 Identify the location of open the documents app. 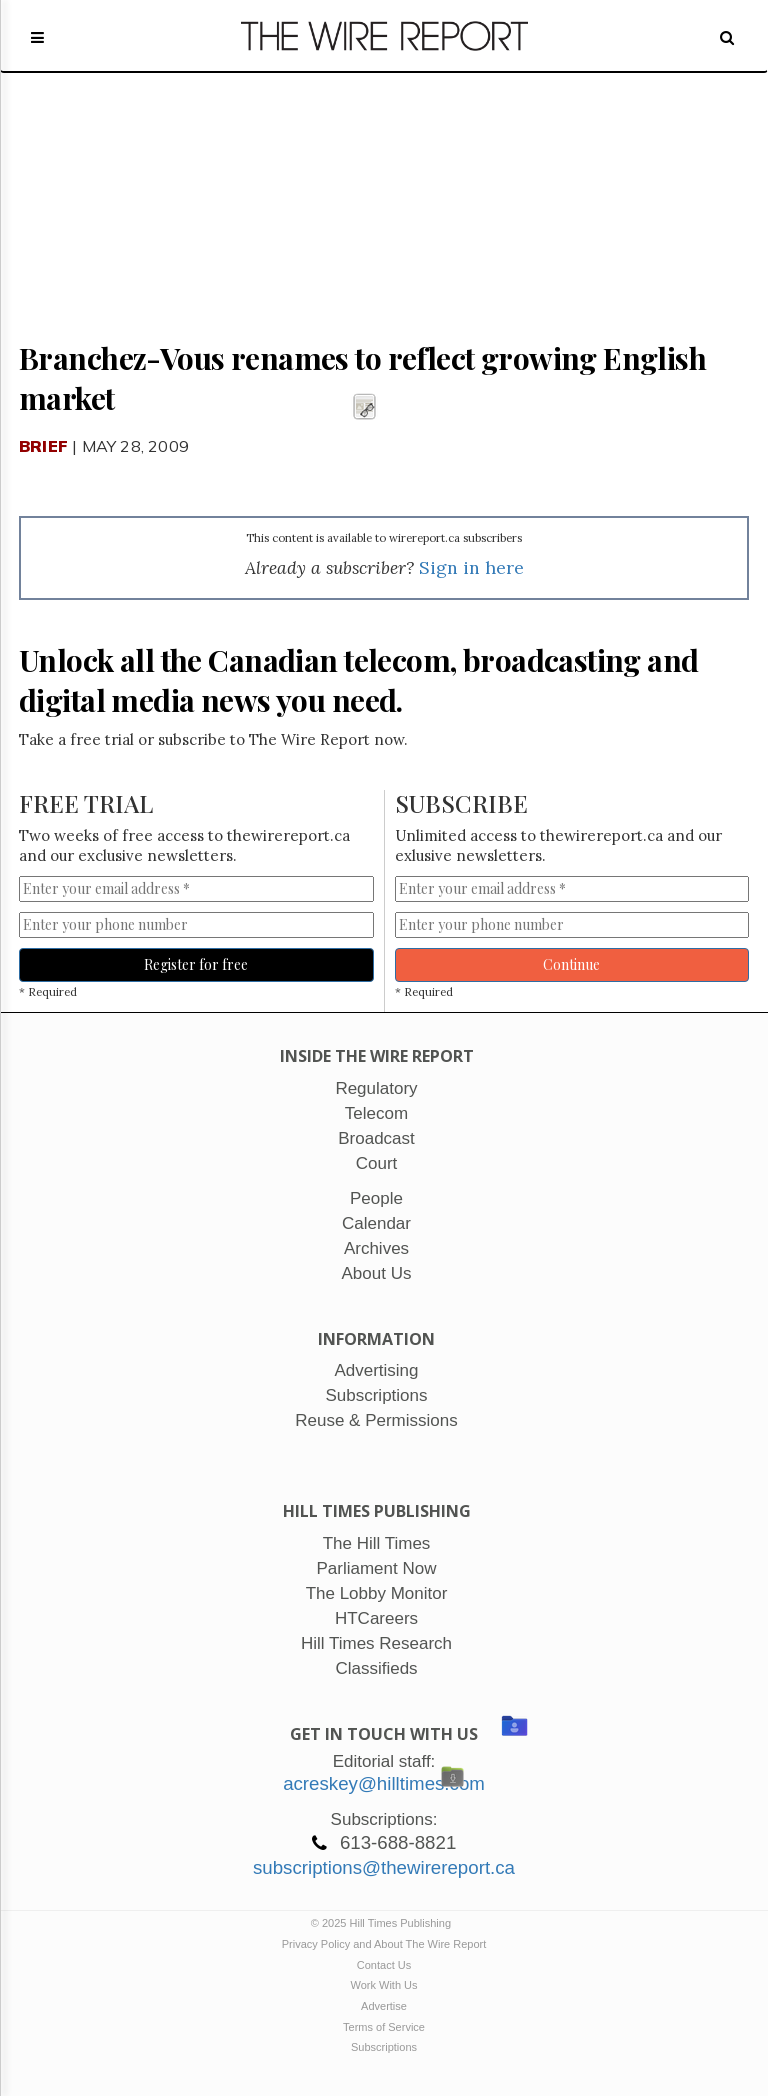
(364, 406).